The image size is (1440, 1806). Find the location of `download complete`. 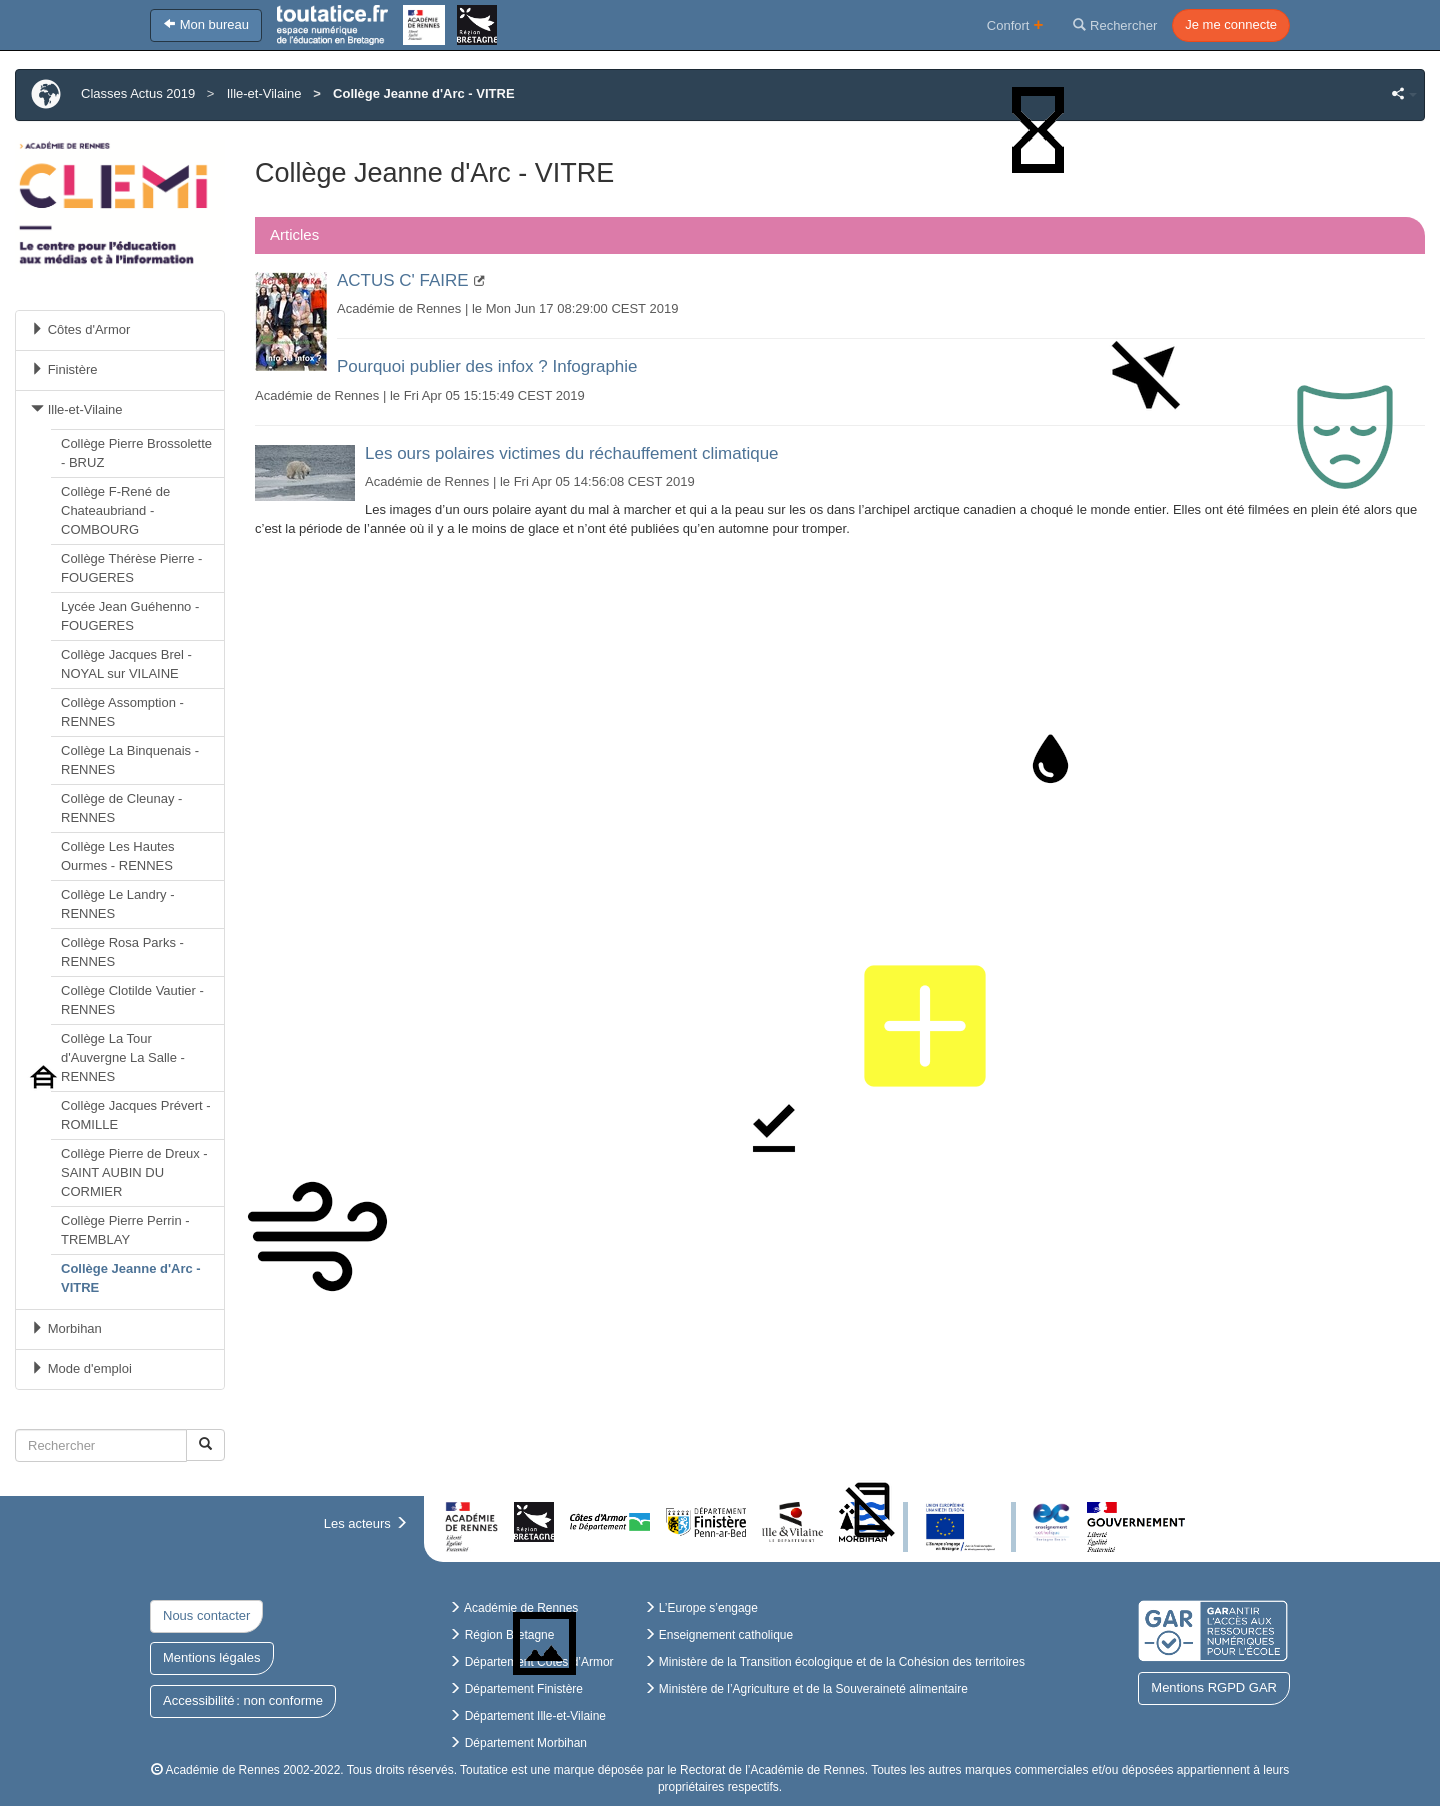

download complete is located at coordinates (774, 1128).